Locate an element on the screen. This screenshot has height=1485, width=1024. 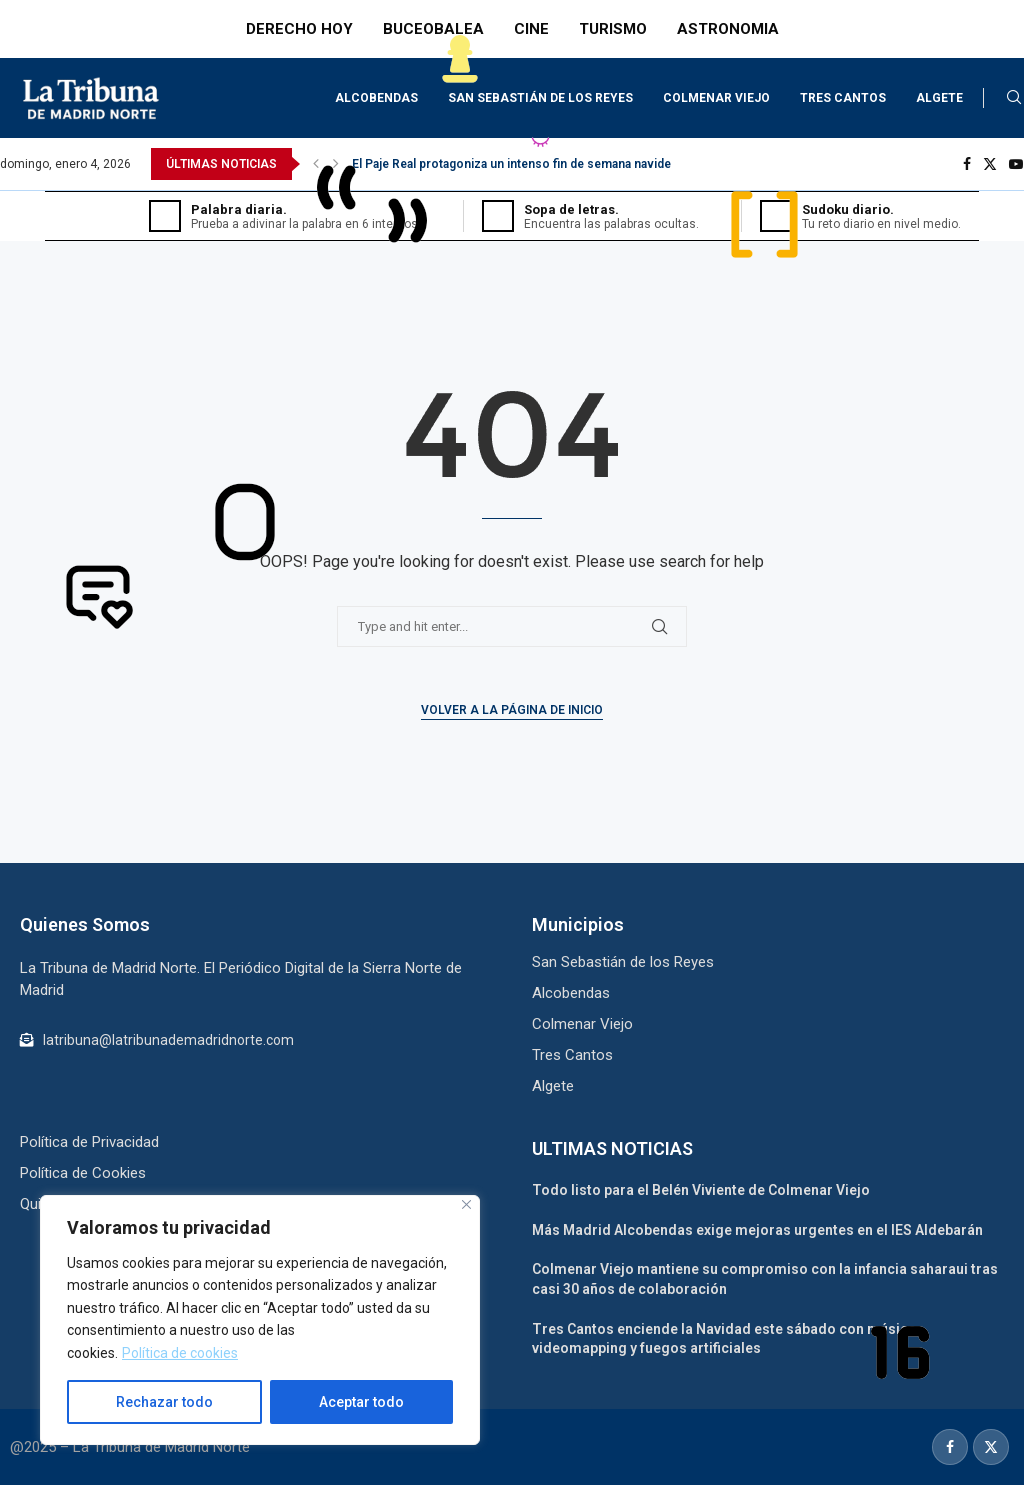
the letter "o" character or text indicator is located at coordinates (245, 522).